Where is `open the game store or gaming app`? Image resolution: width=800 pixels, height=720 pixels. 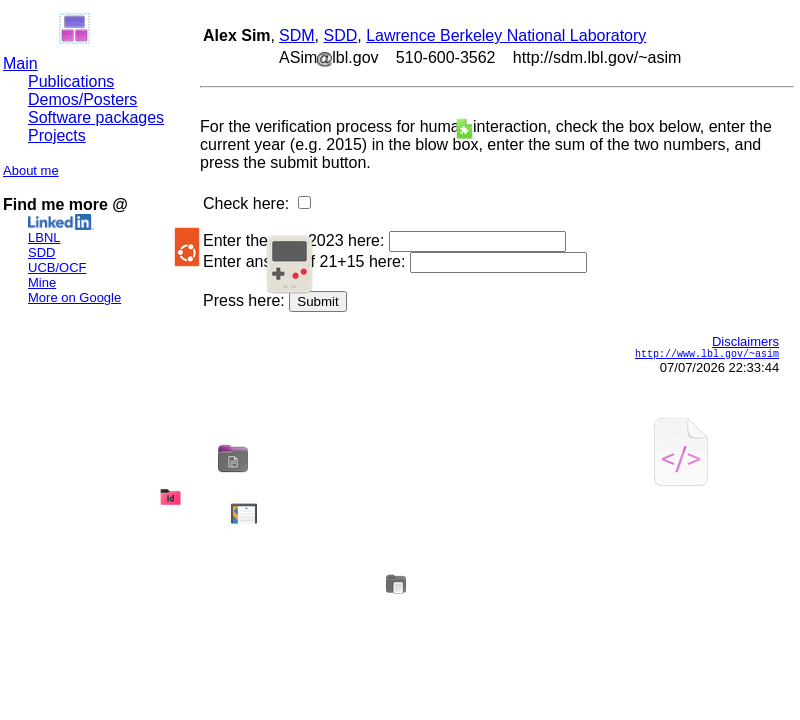
open the game store or gaming app is located at coordinates (289, 264).